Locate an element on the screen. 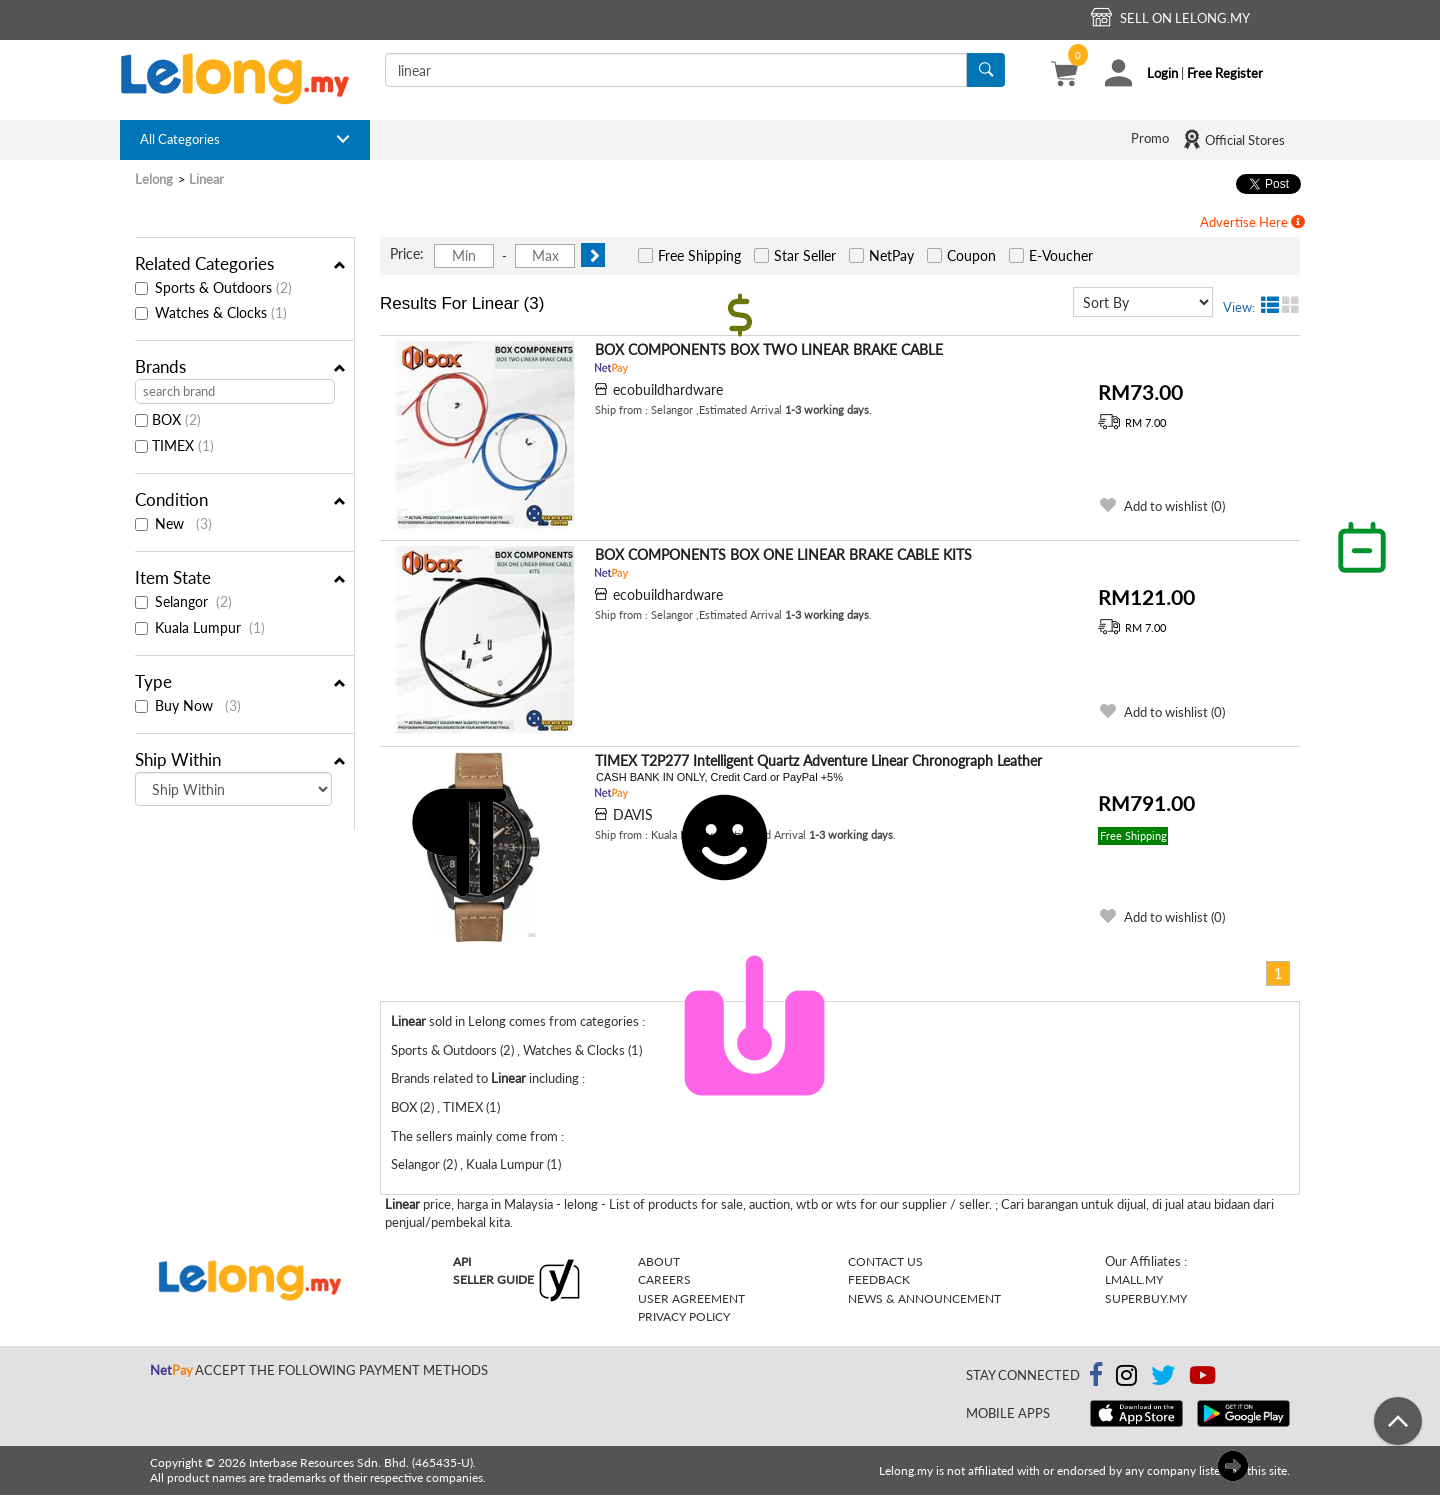 This screenshot has height=1495, width=1440. yoast SEO plugin logo is located at coordinates (559, 1280).